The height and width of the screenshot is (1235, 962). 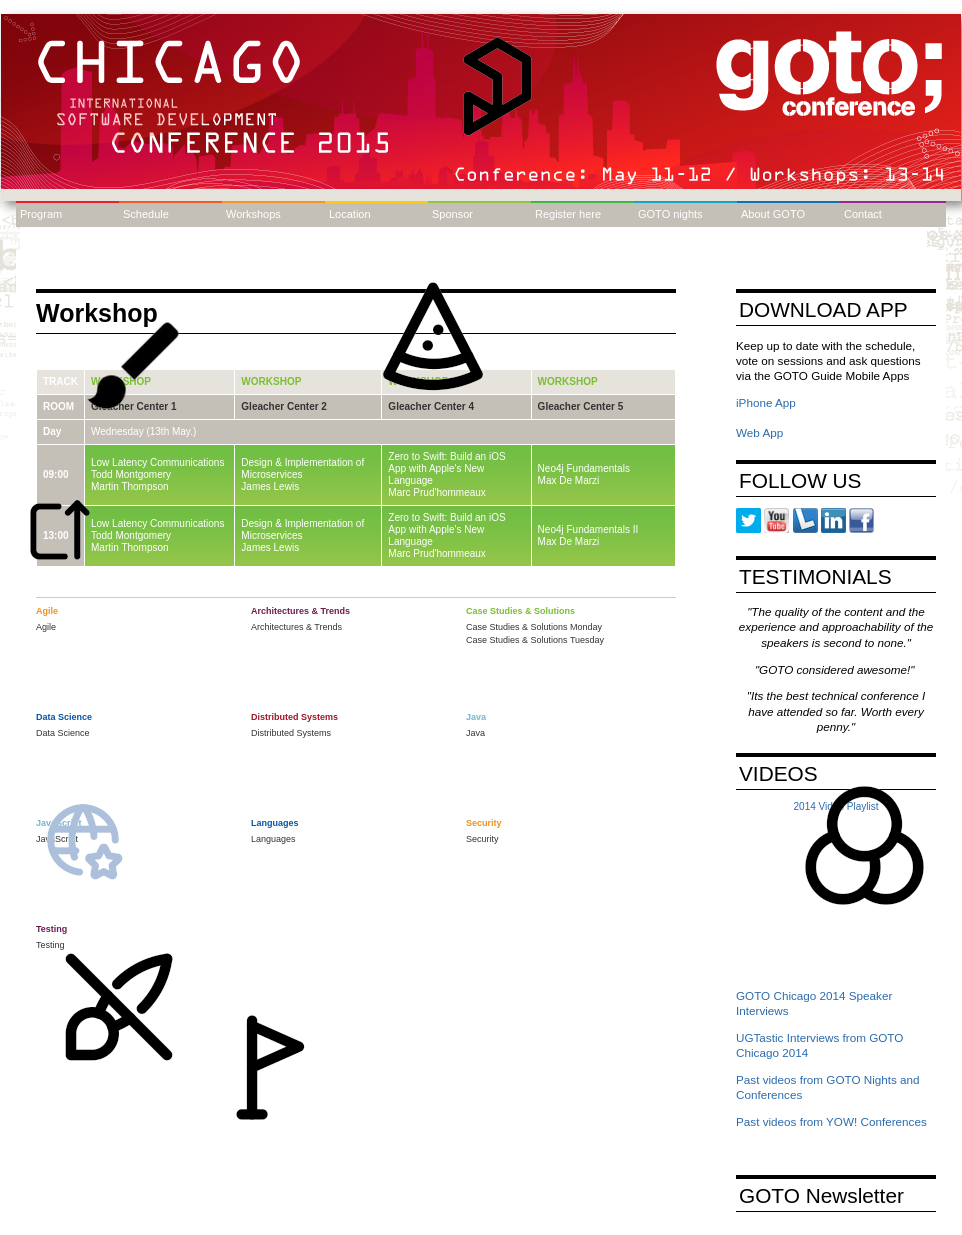 What do you see at coordinates (135, 365) in the screenshot?
I see `access drawing or painting tools` at bounding box center [135, 365].